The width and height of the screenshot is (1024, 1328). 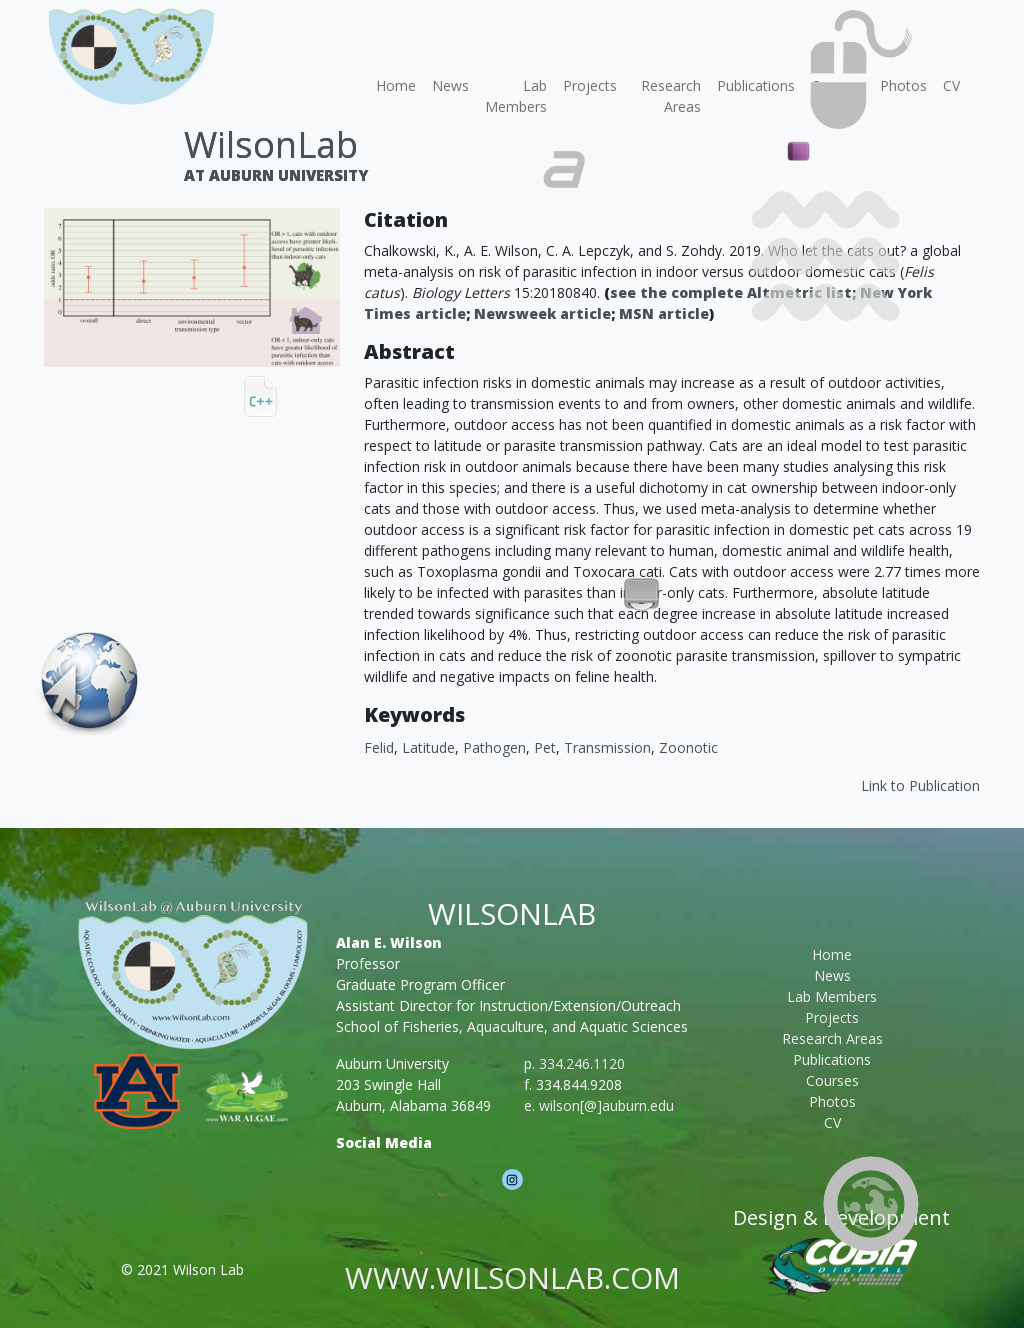 I want to click on access the desktop folder, so click(x=798, y=150).